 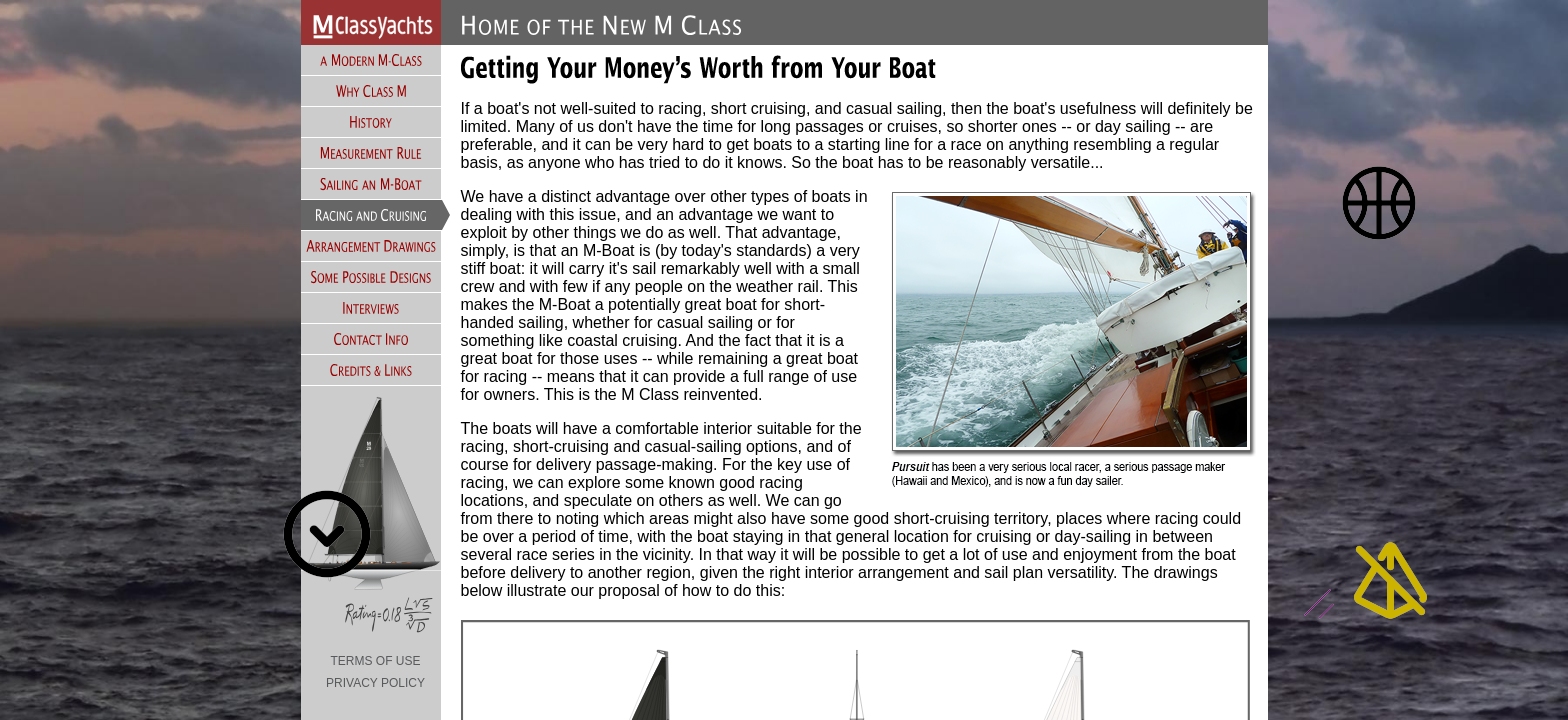 I want to click on indicates signal strength or connectivity level, so click(x=1319, y=604).